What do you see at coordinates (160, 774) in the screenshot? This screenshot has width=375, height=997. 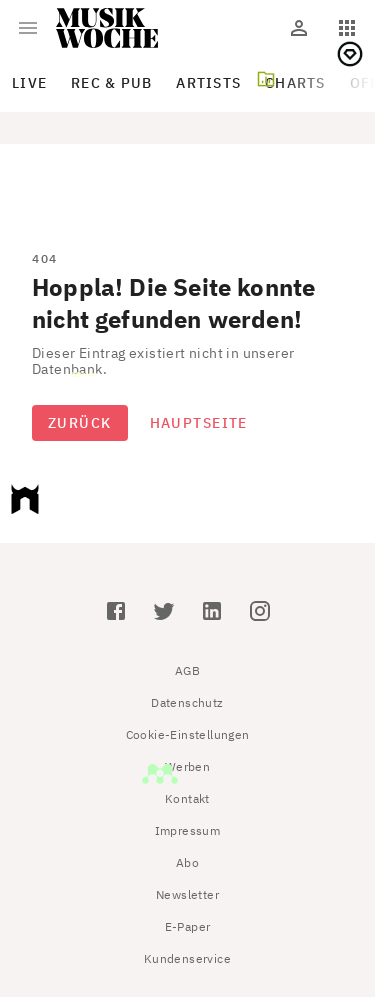 I see `open Mendeley reference manager` at bounding box center [160, 774].